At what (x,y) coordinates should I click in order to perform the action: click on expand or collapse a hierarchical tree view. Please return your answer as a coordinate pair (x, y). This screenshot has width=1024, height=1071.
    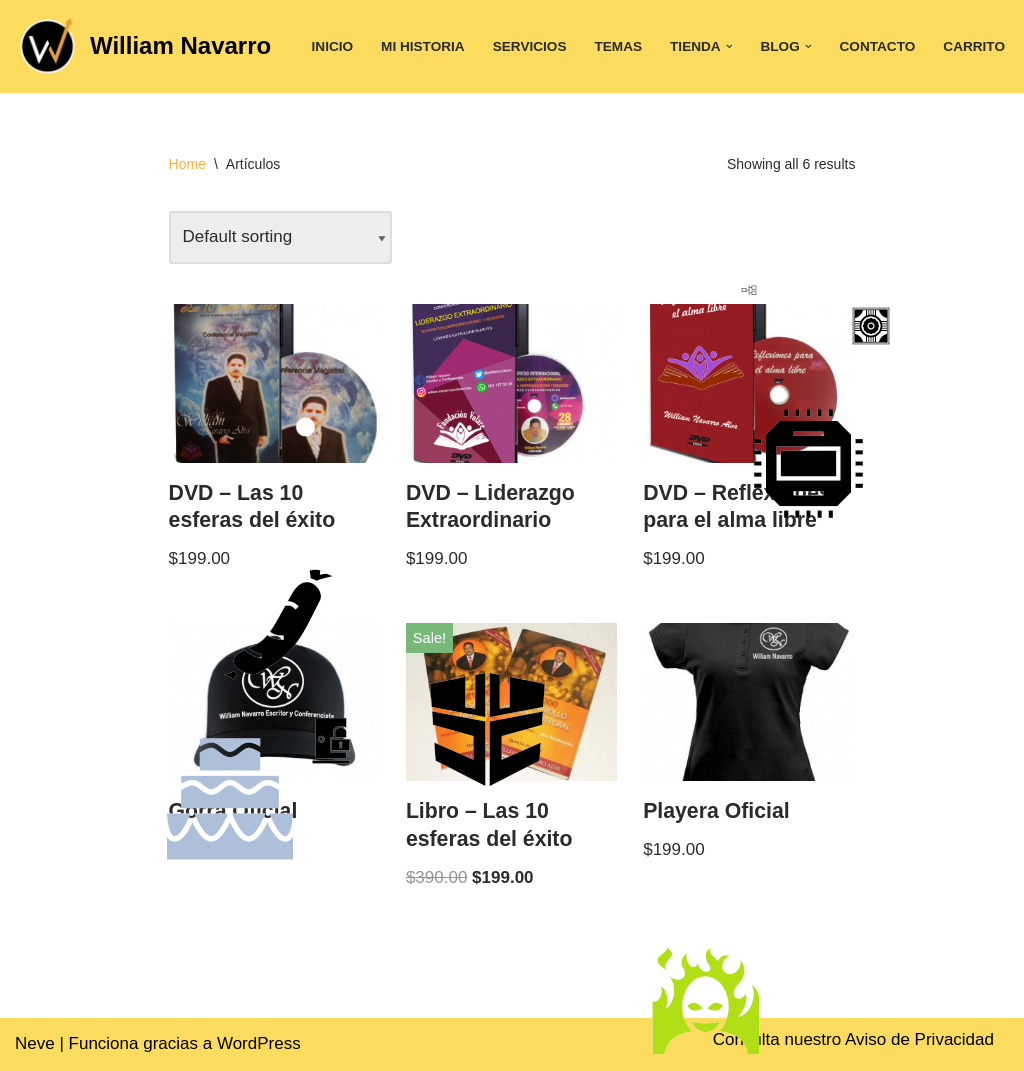
    Looking at the image, I should click on (749, 290).